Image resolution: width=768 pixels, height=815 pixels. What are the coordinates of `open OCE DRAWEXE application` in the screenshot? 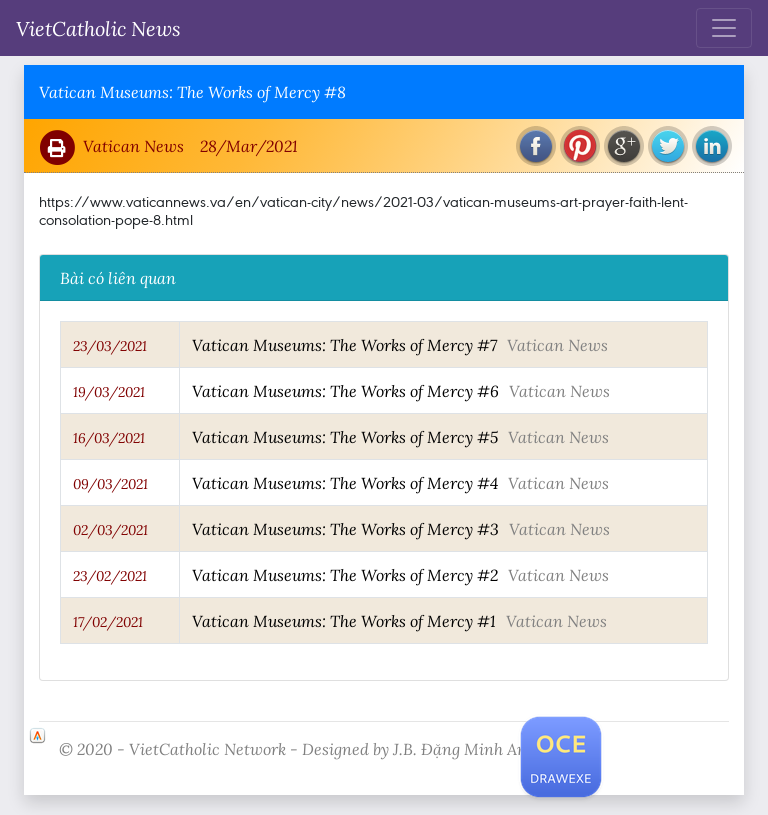 It's located at (561, 757).